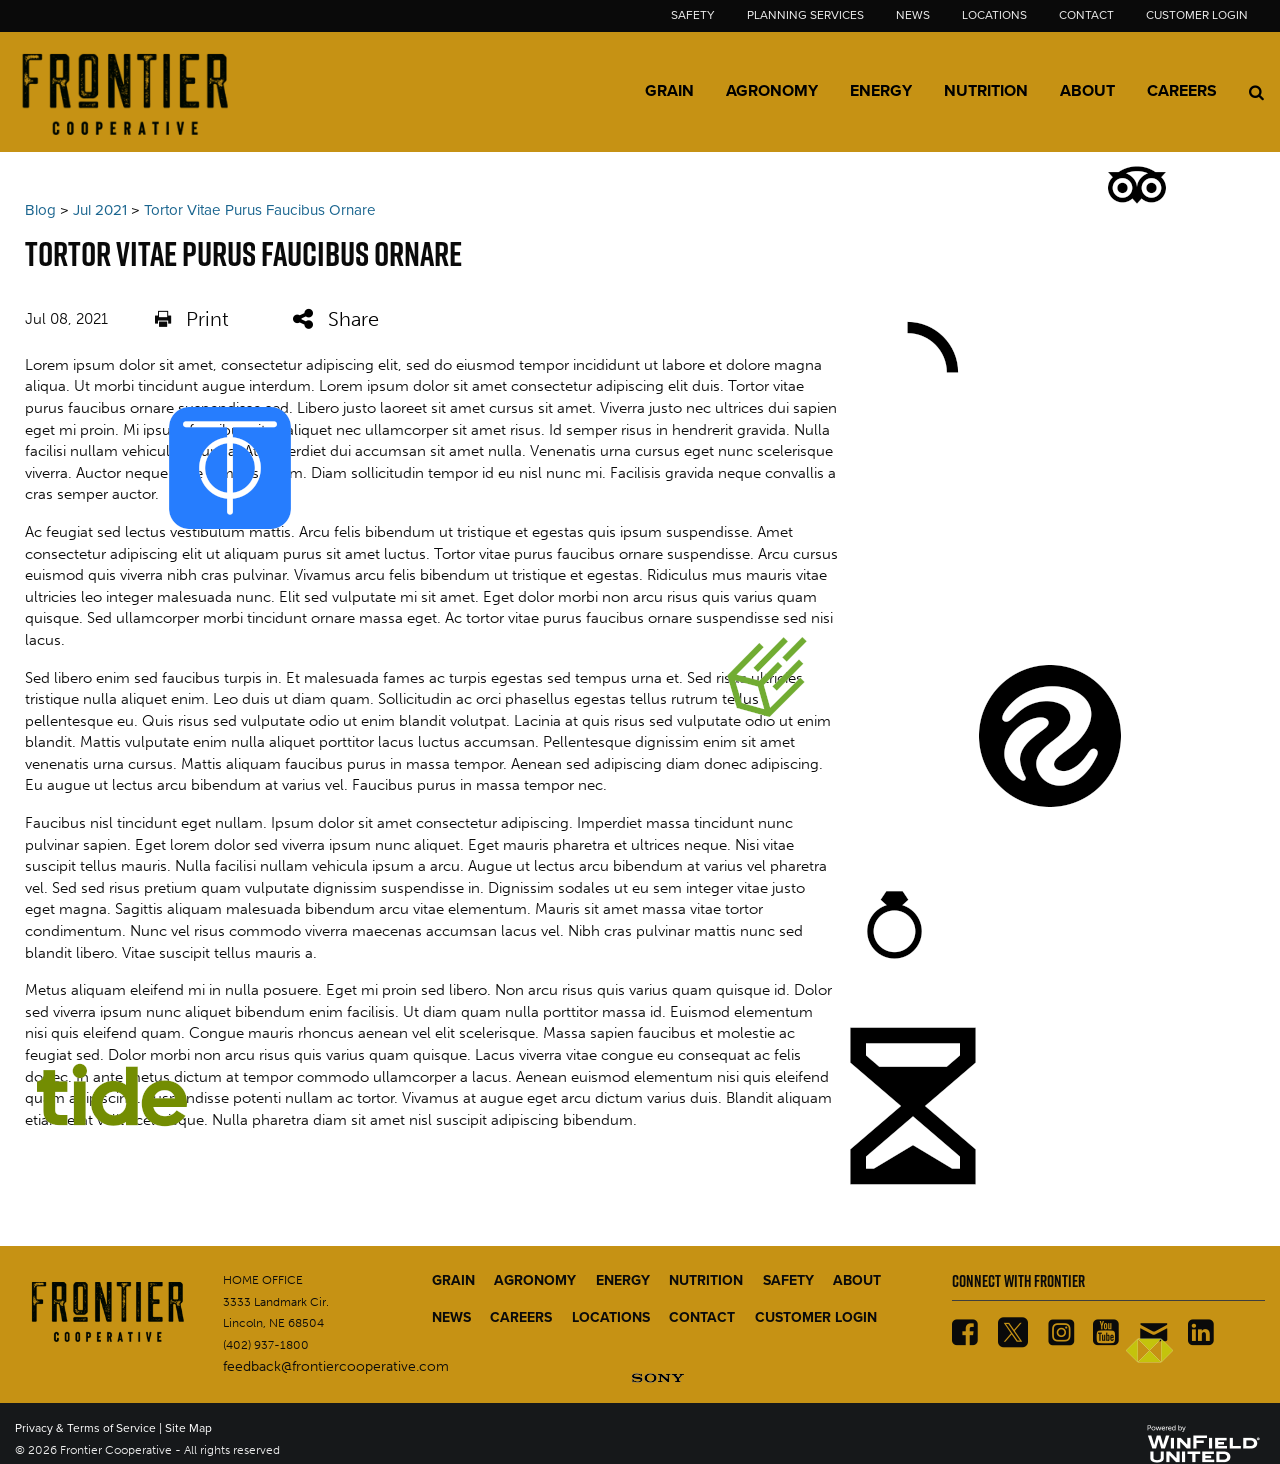 This screenshot has width=1280, height=1464. Describe the element at coordinates (913, 1106) in the screenshot. I see `indicates a process is in progress or loading` at that location.